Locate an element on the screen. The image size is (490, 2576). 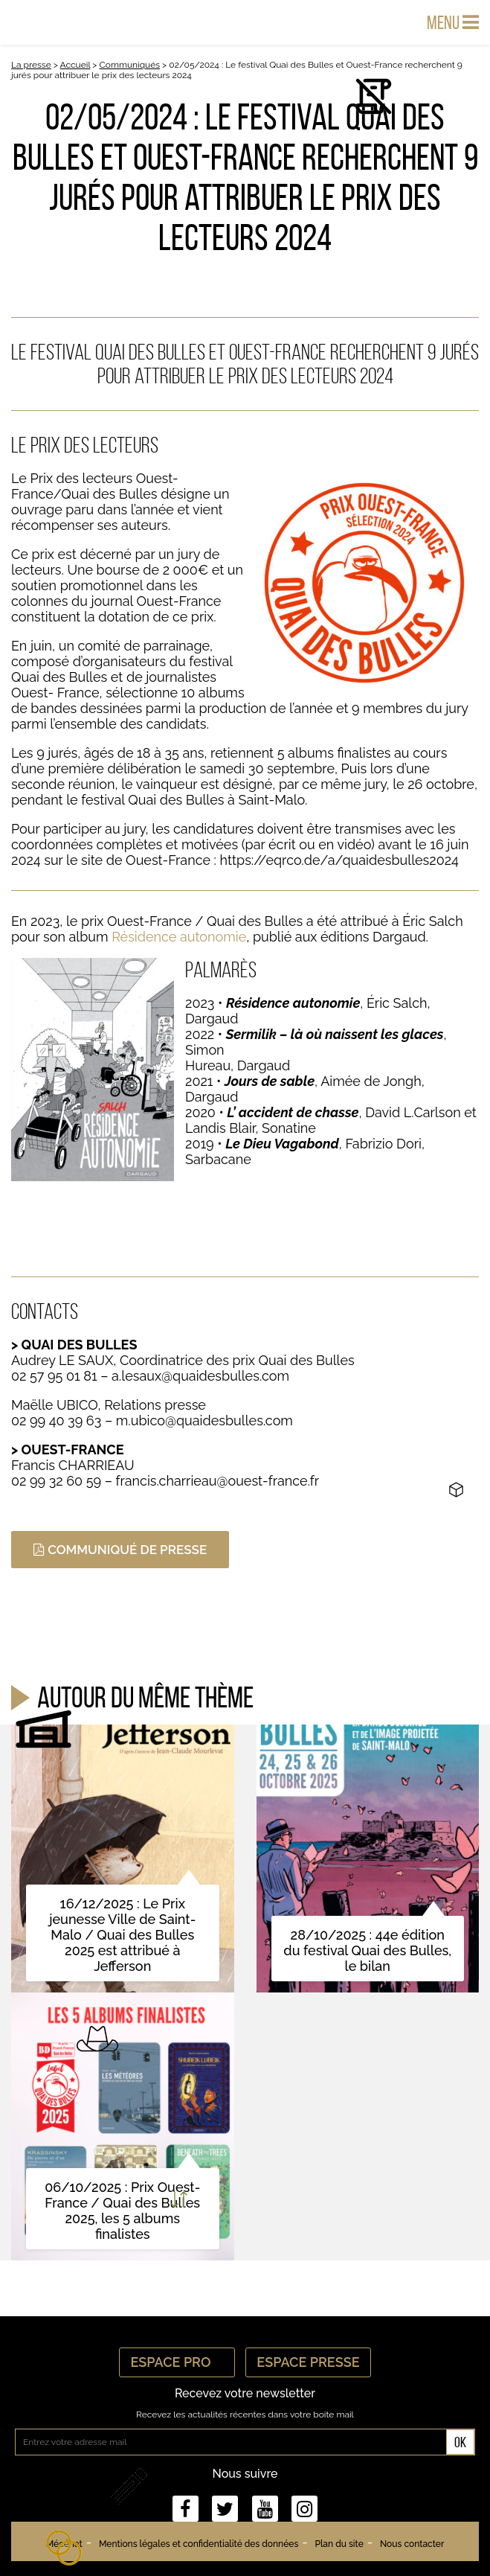
intersect or merge two shapes is located at coordinates (64, 2548).